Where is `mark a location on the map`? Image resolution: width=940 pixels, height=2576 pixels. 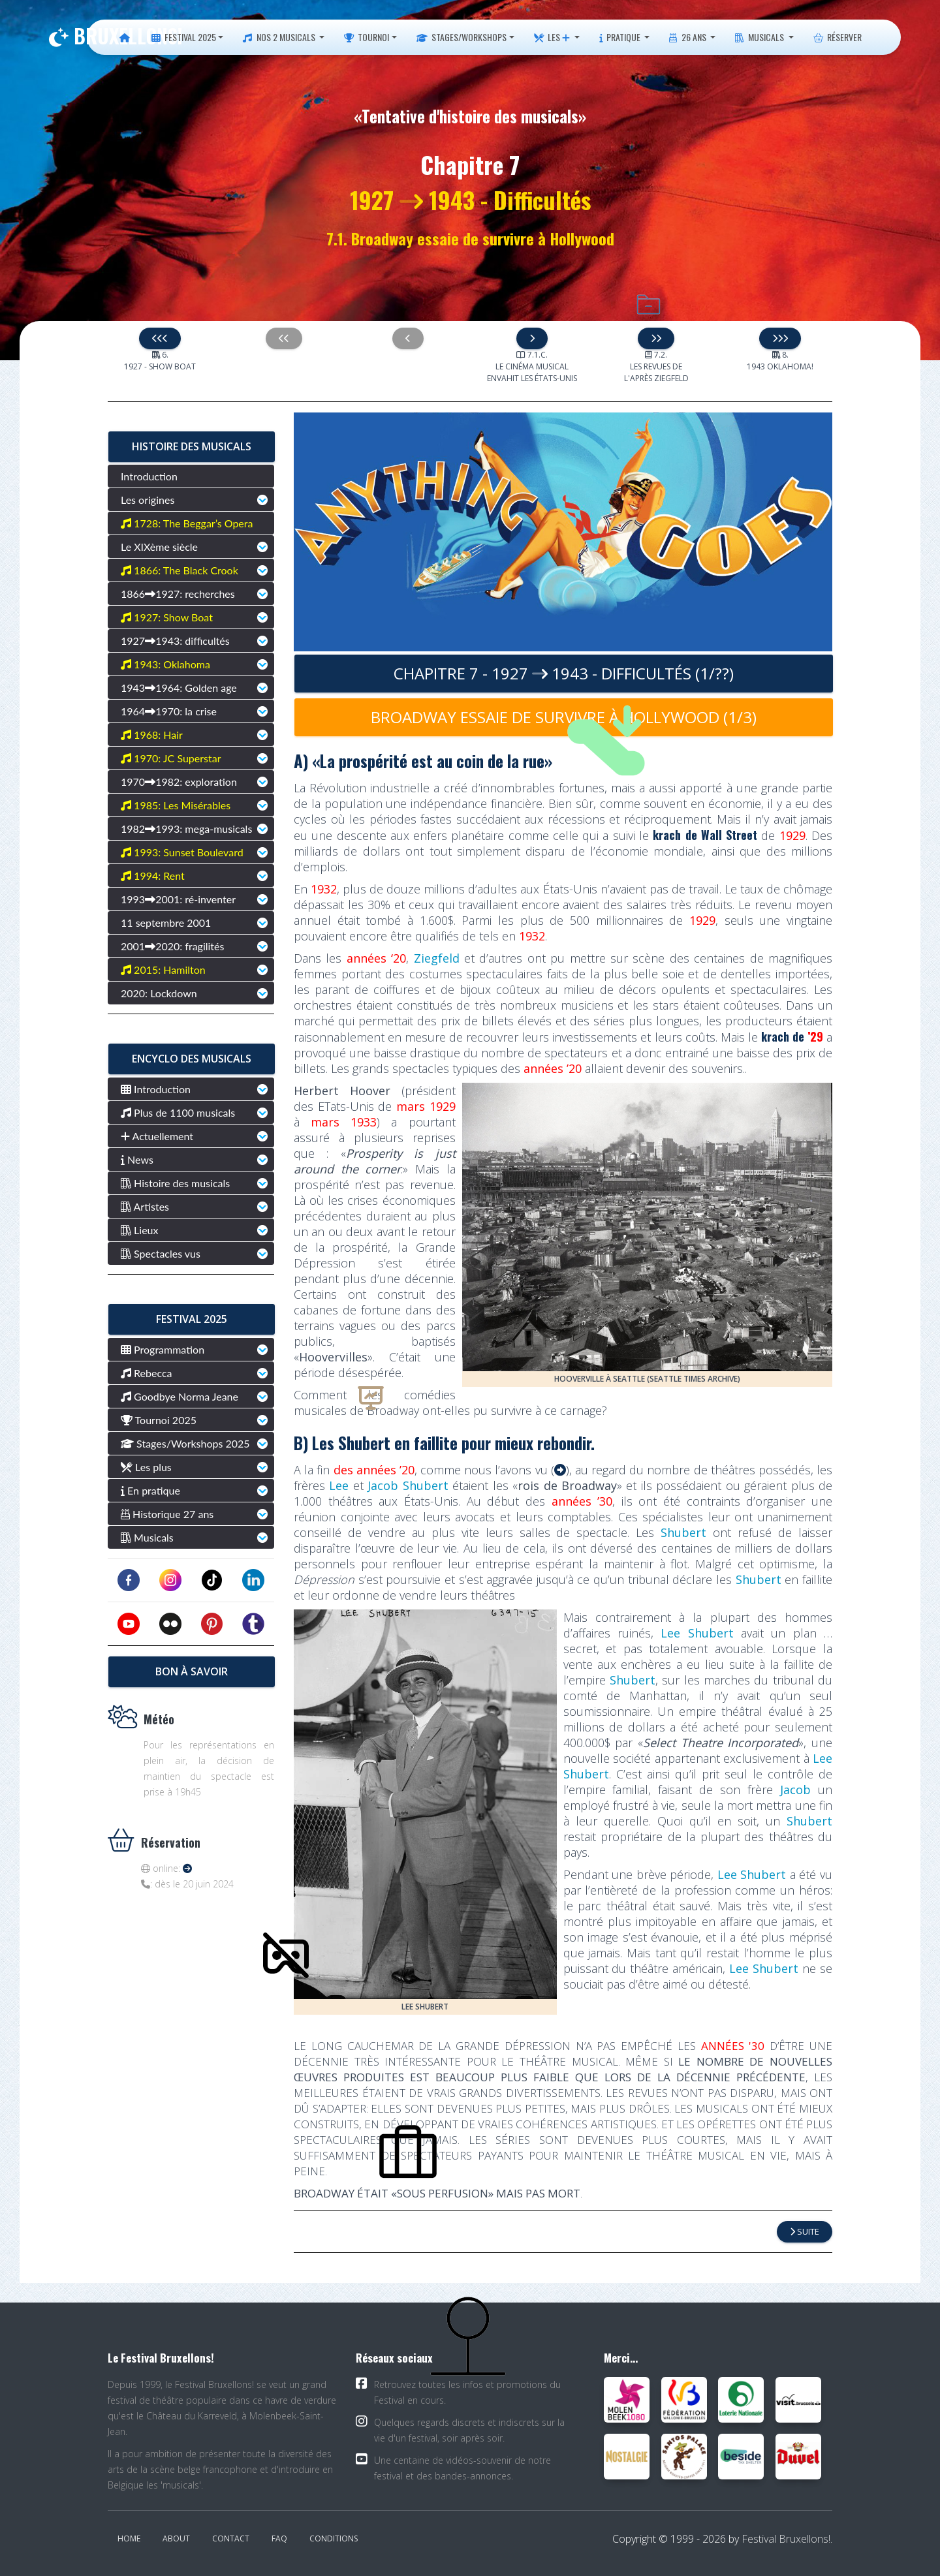 mark a location on the map is located at coordinates (468, 2338).